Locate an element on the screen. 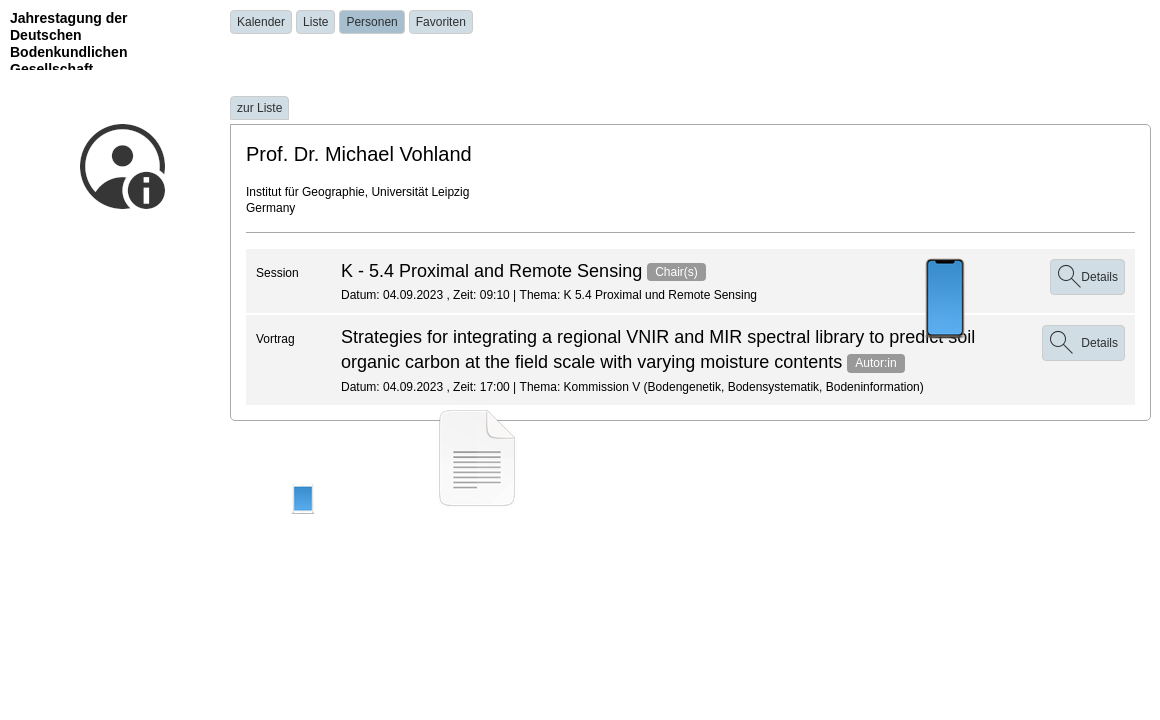 This screenshot has width=1160, height=720. iPad Mini 3 device with cellular connectivity is located at coordinates (303, 496).